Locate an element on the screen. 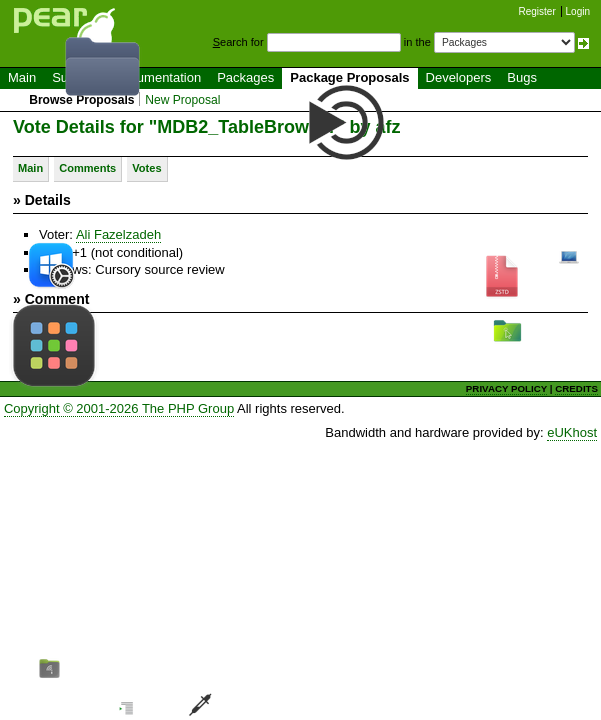  open insync cloud sync folder is located at coordinates (49, 668).